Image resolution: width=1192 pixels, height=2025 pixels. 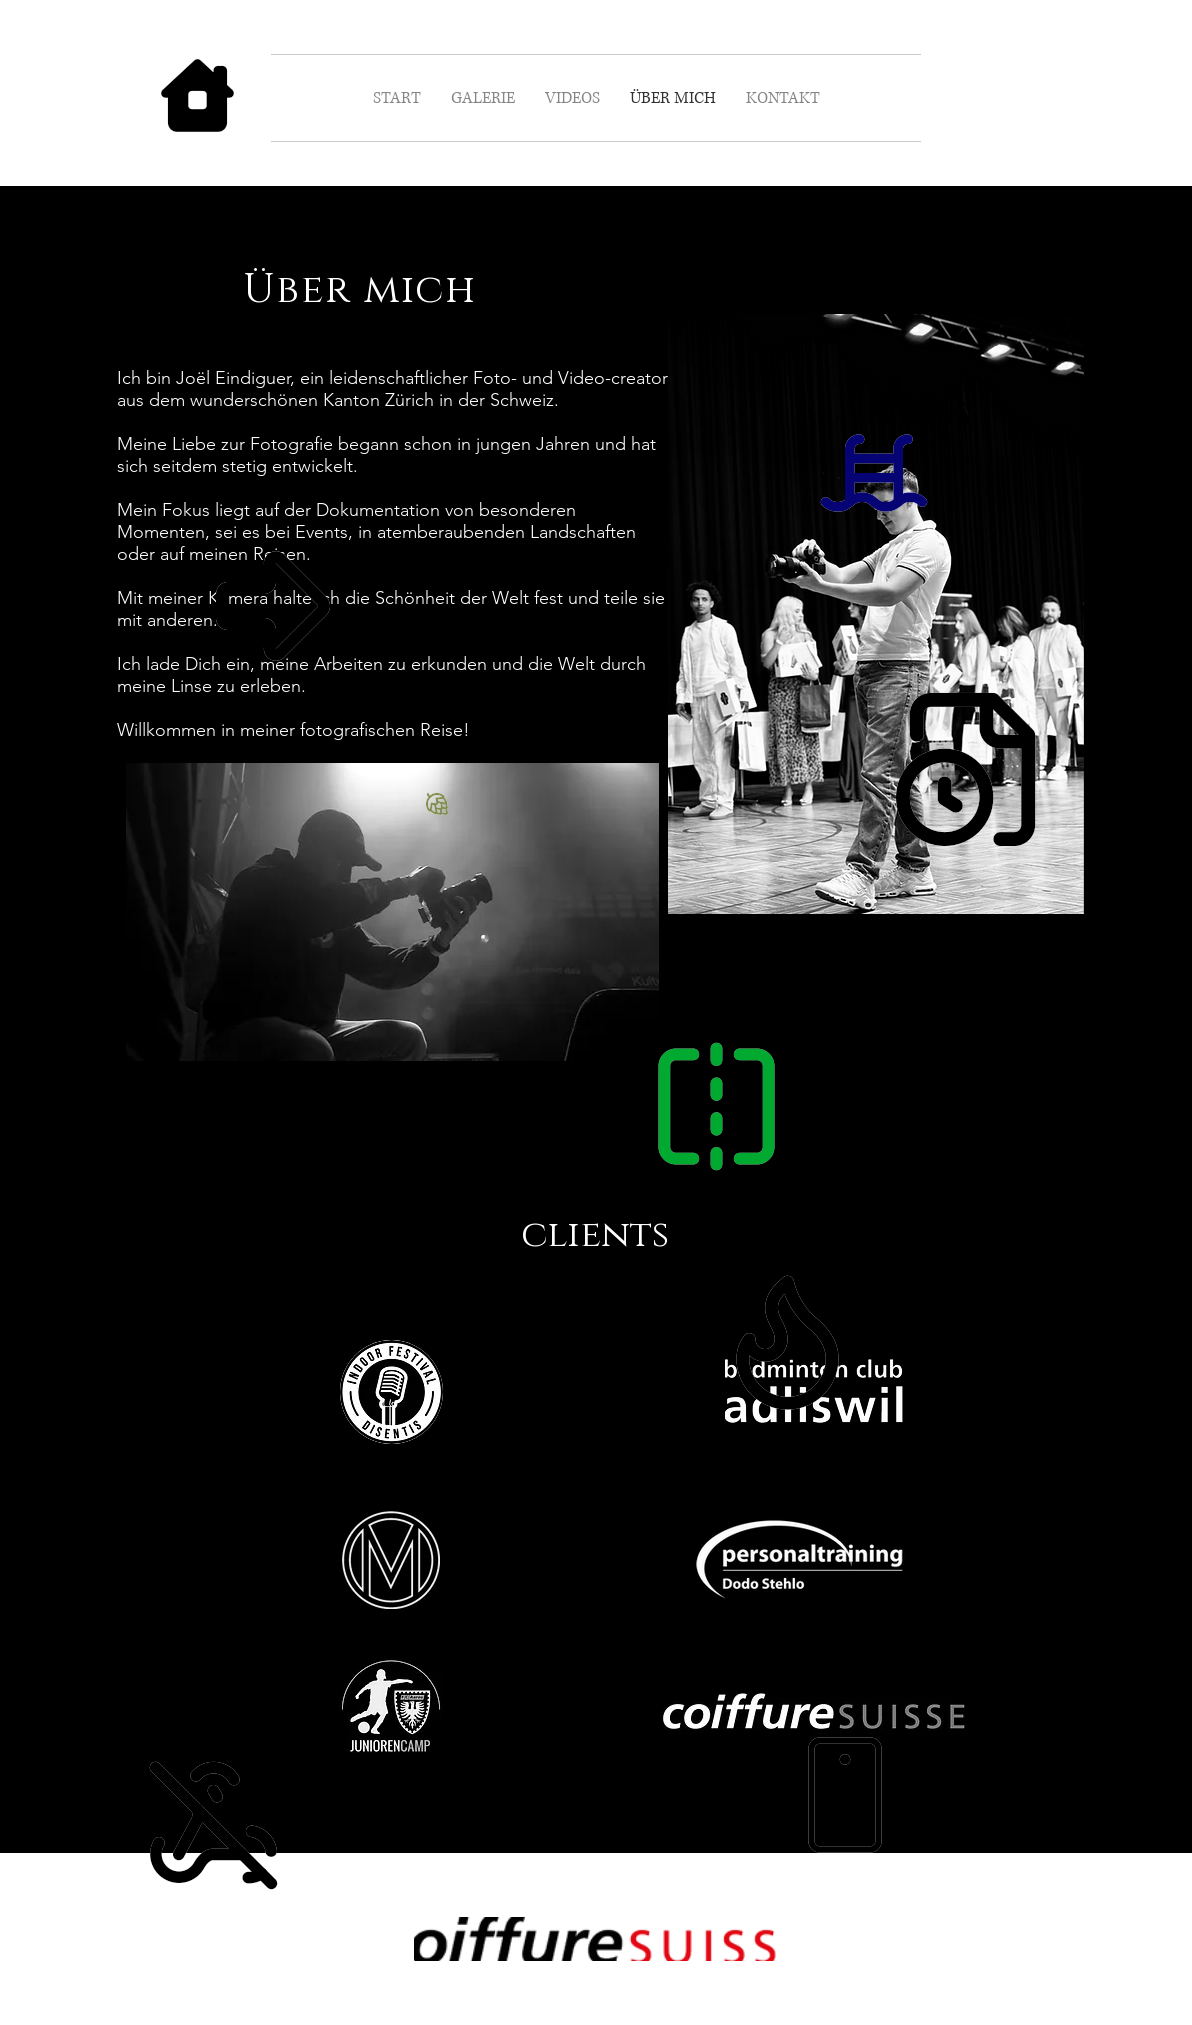 I want to click on webhook integration disabled, so click(x=213, y=1825).